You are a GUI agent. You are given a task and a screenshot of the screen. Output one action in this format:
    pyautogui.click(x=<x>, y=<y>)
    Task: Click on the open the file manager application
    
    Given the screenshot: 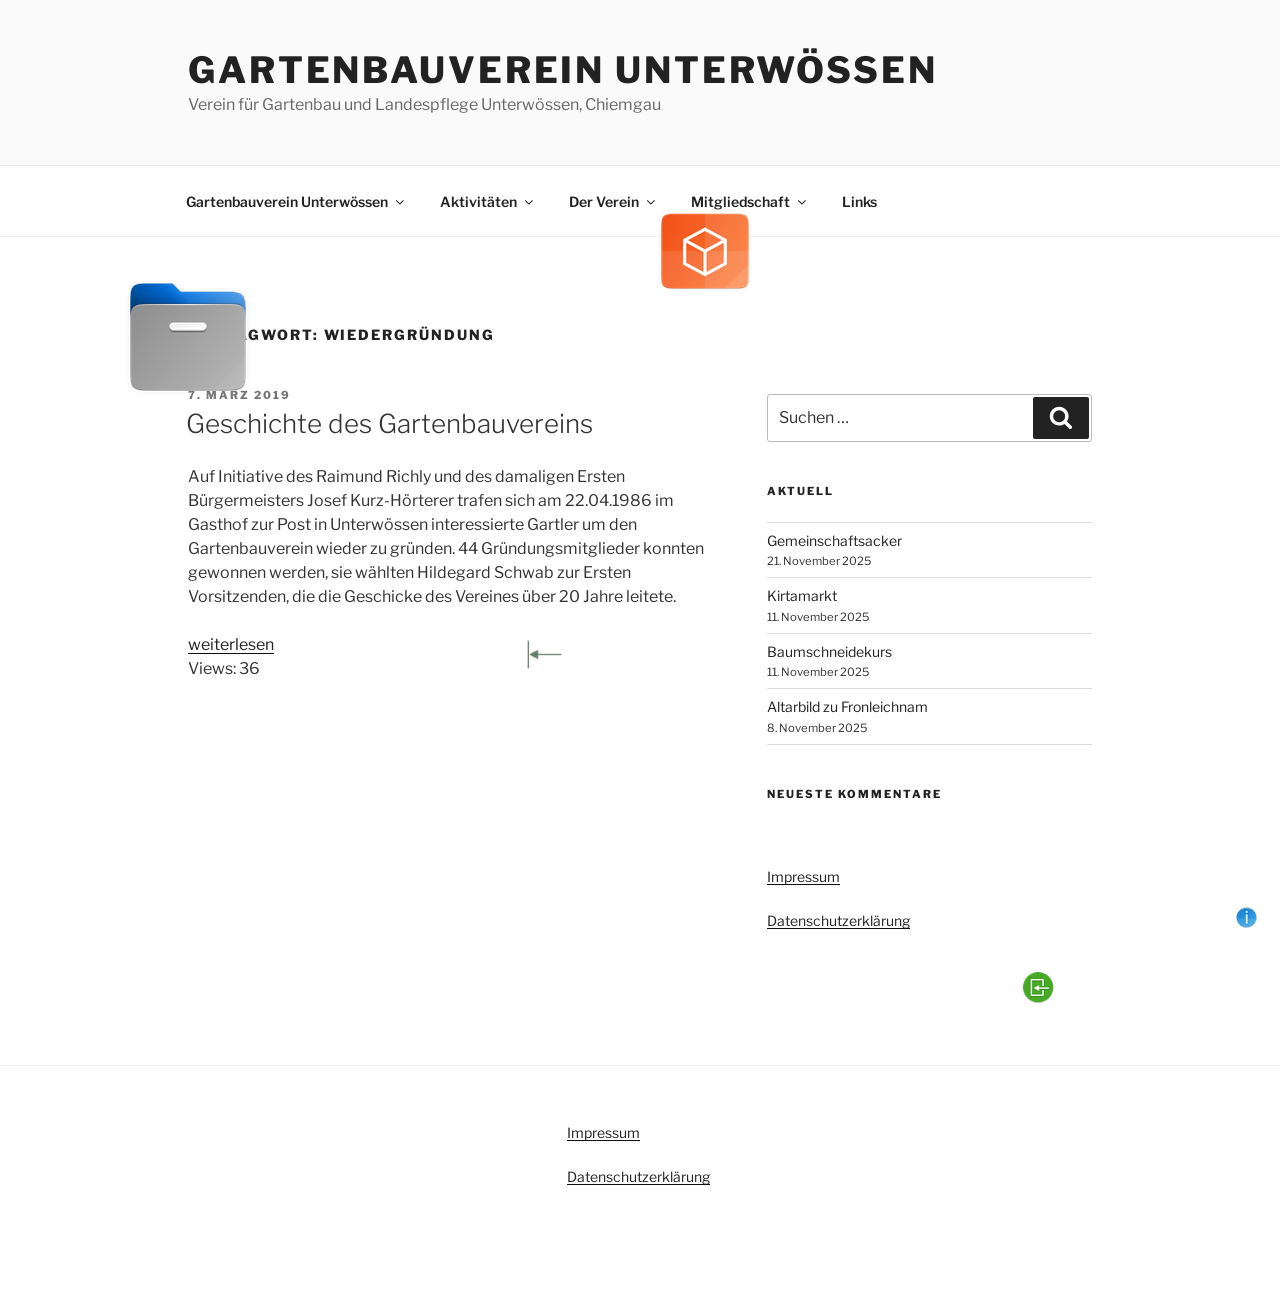 What is the action you would take?
    pyautogui.click(x=188, y=337)
    